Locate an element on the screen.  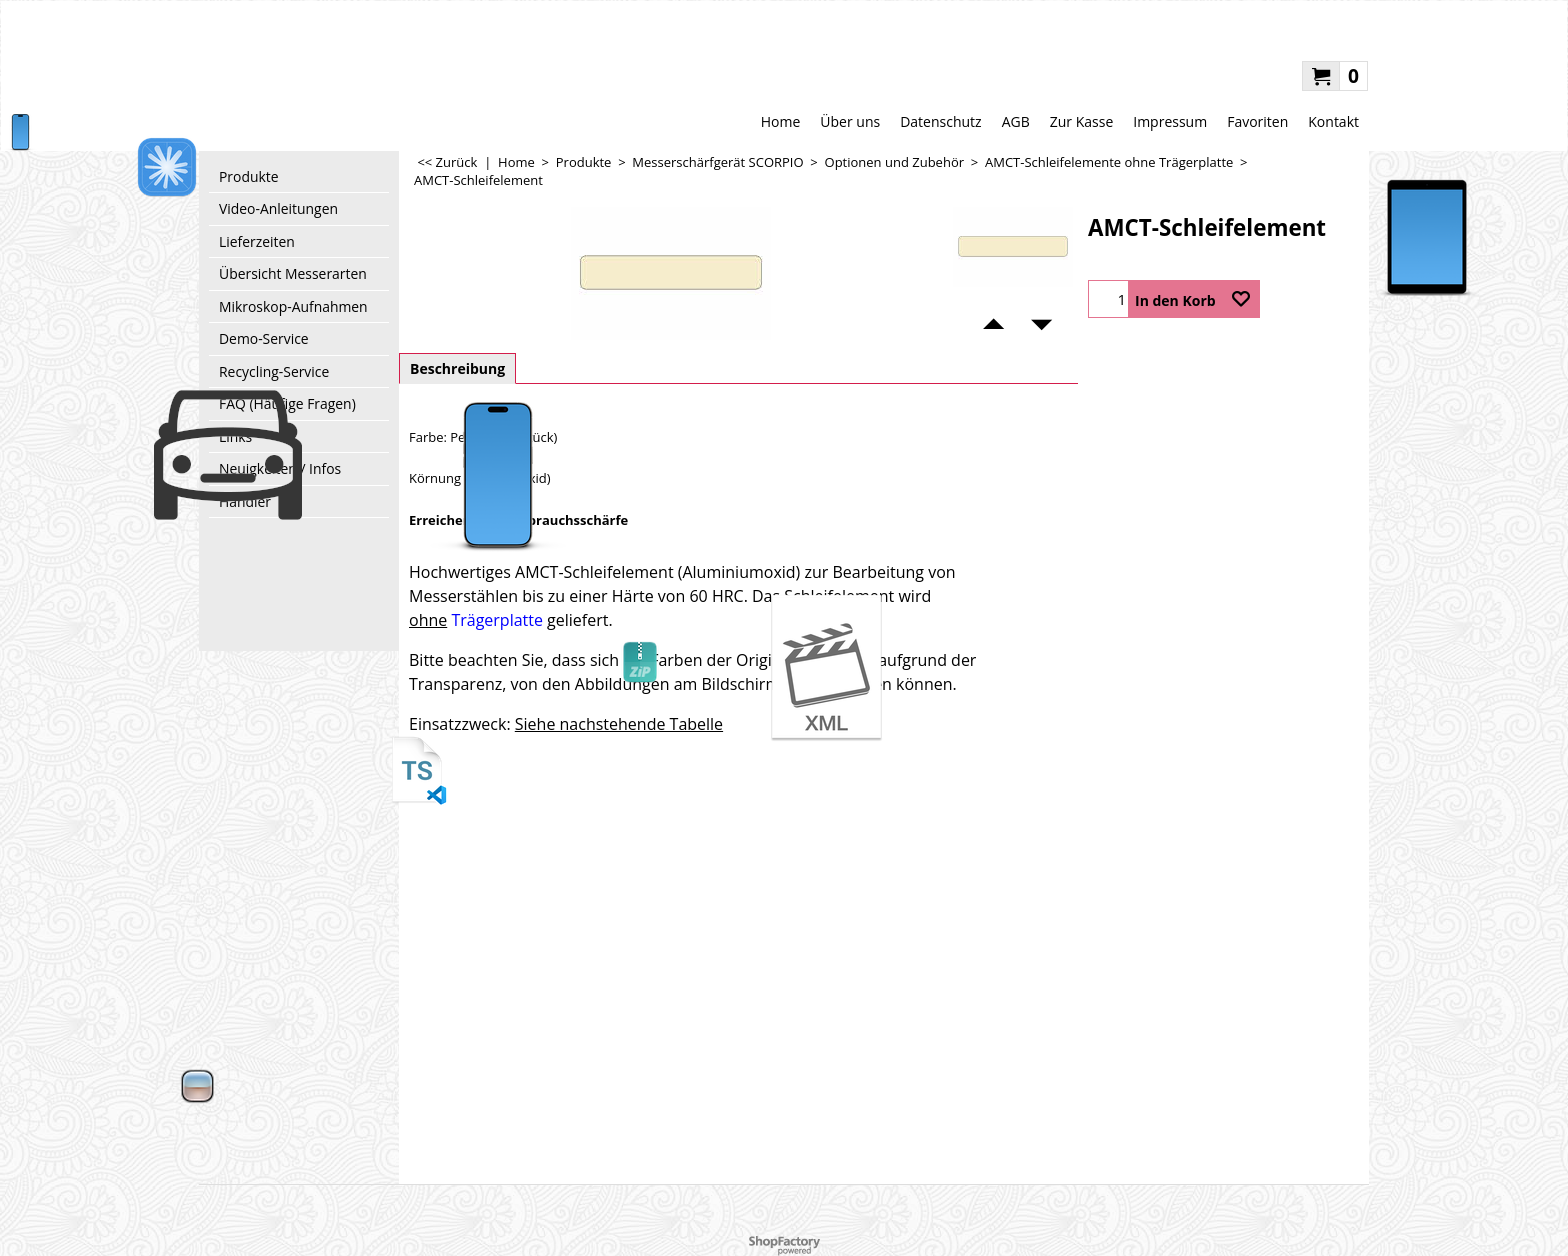
manage connected iPhone device is located at coordinates (498, 477).